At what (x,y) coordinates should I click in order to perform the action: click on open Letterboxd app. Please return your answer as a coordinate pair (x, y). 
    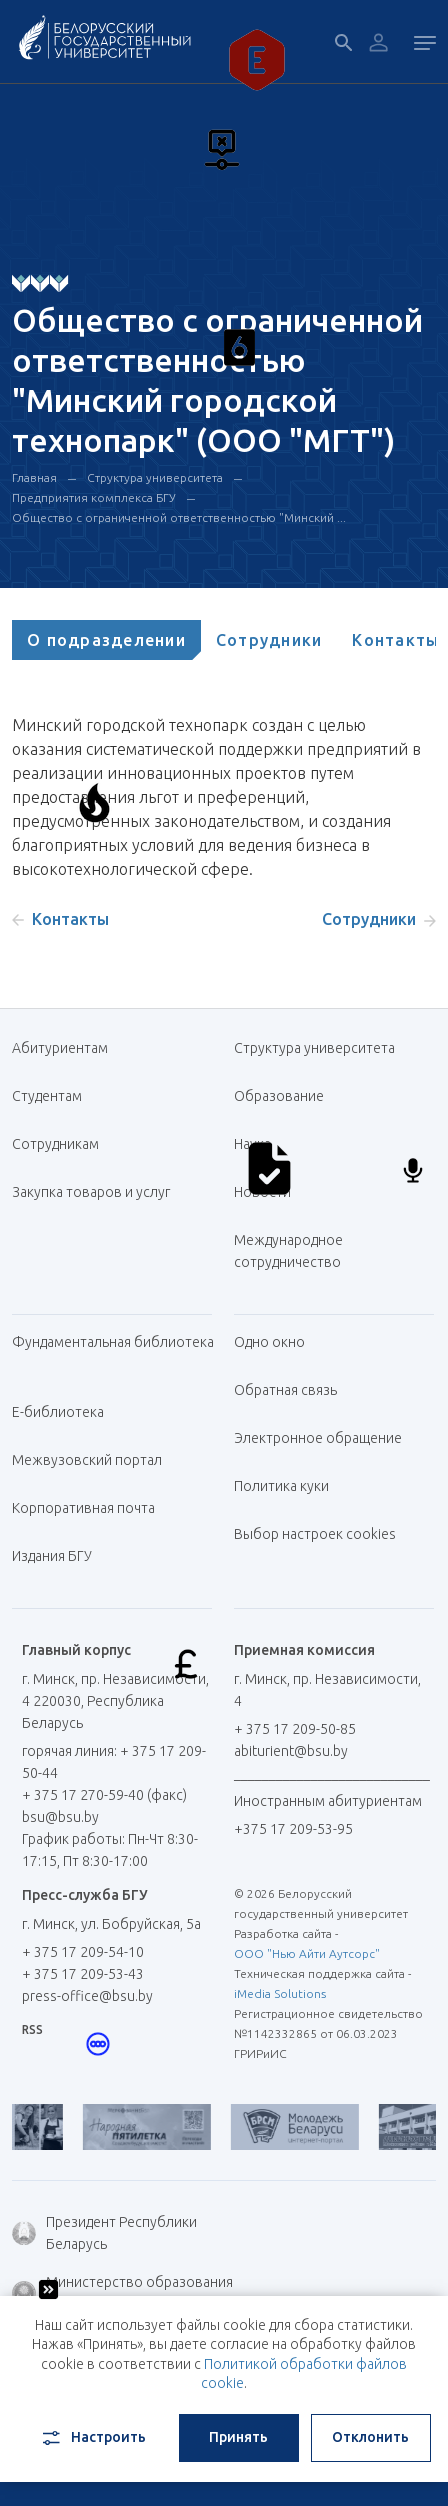
    Looking at the image, I should click on (98, 2044).